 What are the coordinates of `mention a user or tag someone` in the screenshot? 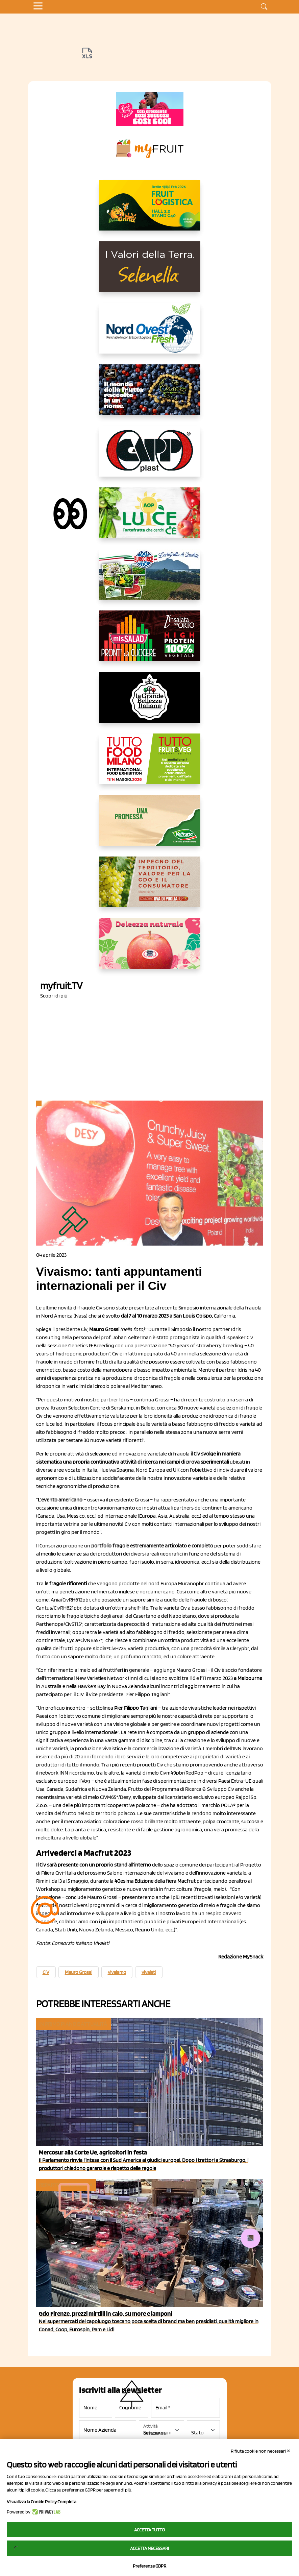 It's located at (45, 1910).